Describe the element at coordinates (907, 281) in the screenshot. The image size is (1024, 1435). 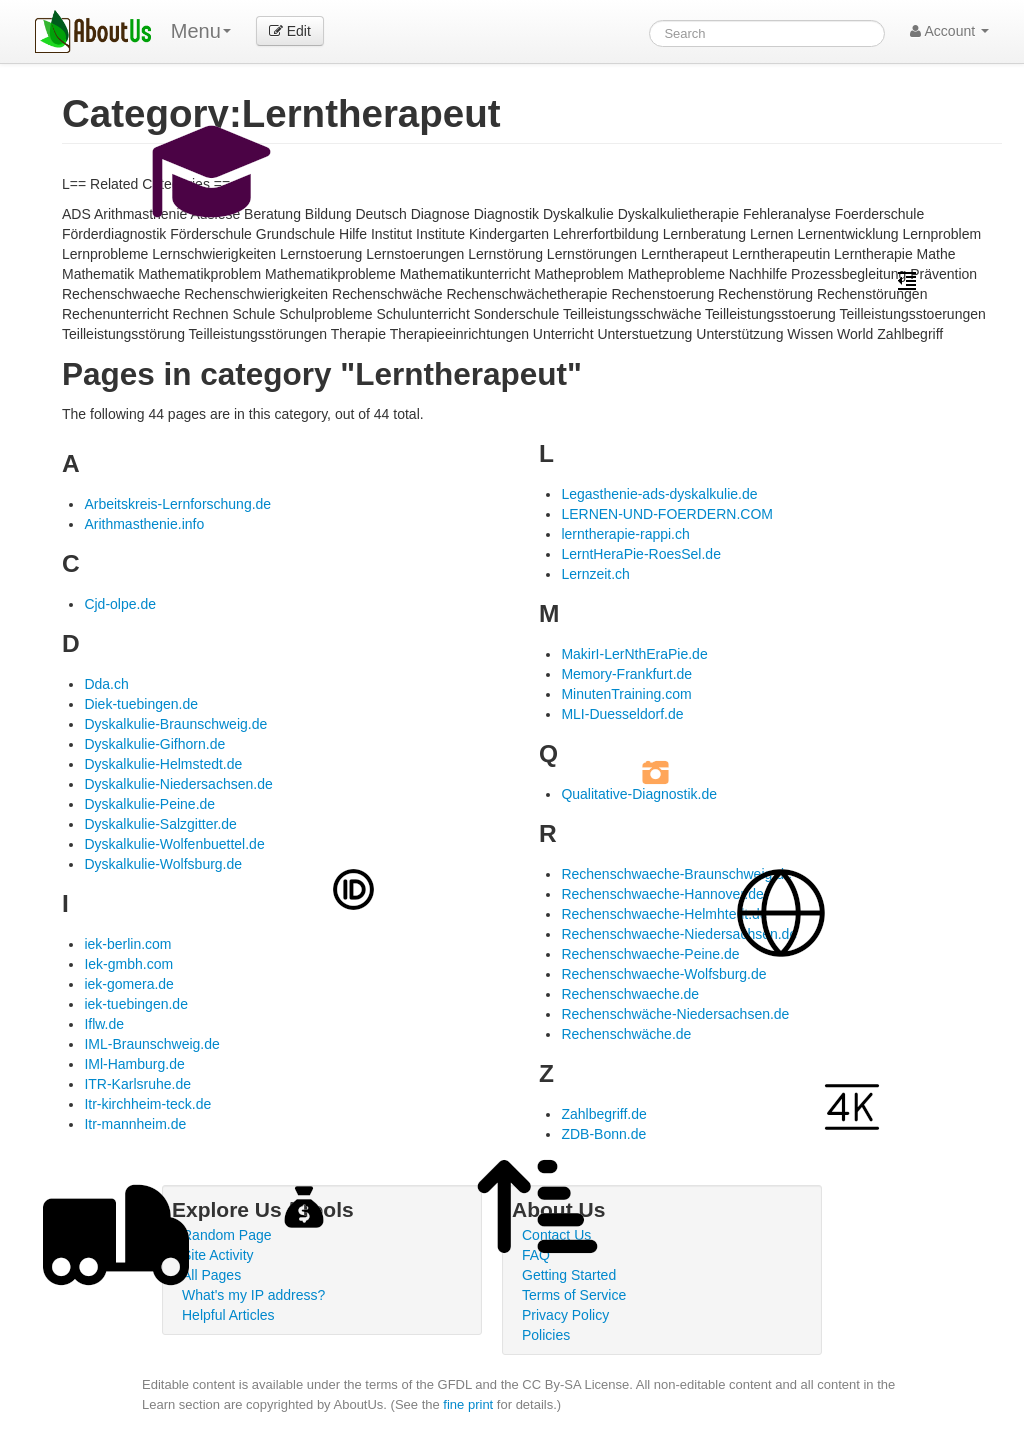
I see `decrease text indentation` at that location.